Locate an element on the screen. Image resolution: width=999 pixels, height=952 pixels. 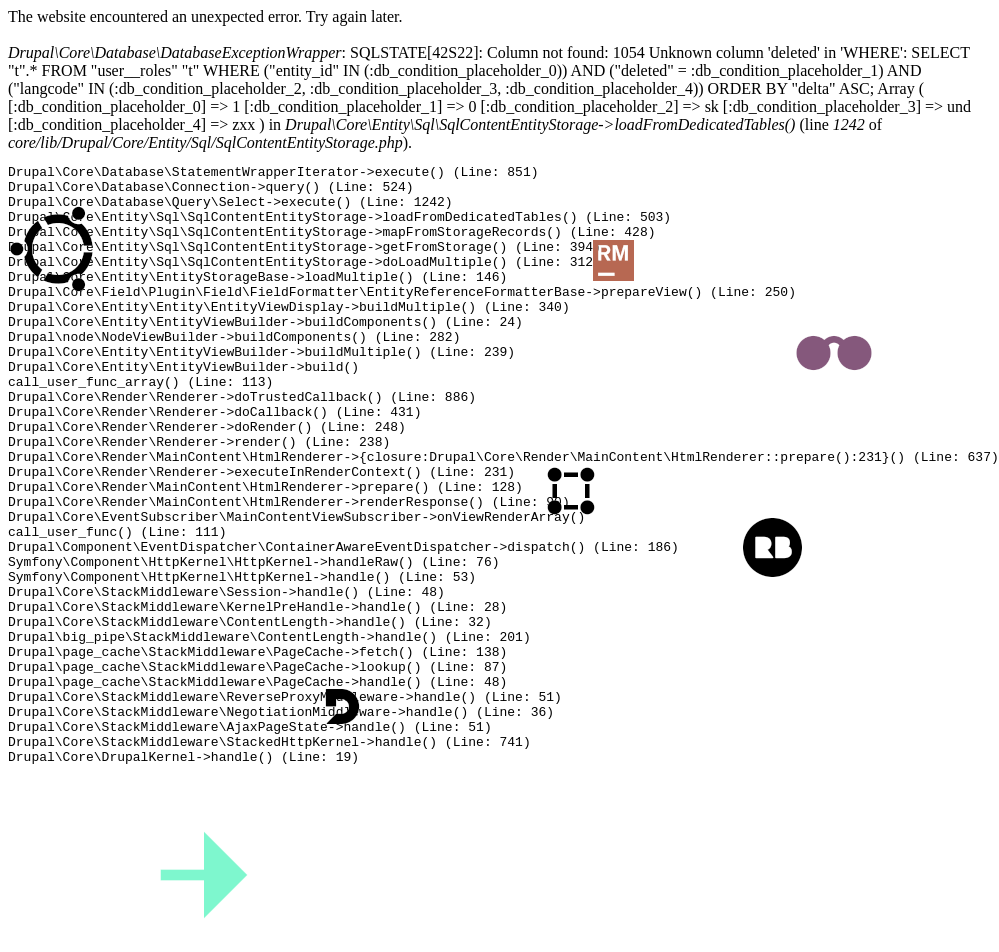
ubuntu operating system logo is located at coordinates (58, 249).